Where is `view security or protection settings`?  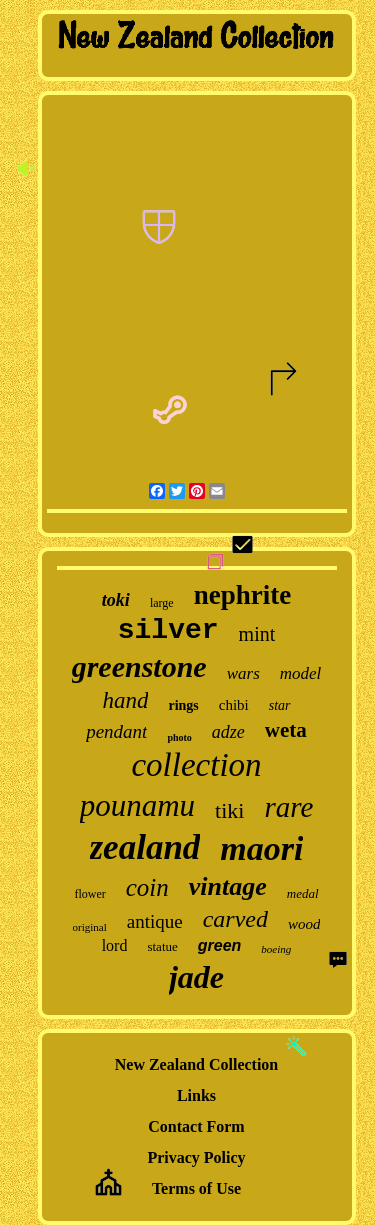
view security or protection settings is located at coordinates (159, 225).